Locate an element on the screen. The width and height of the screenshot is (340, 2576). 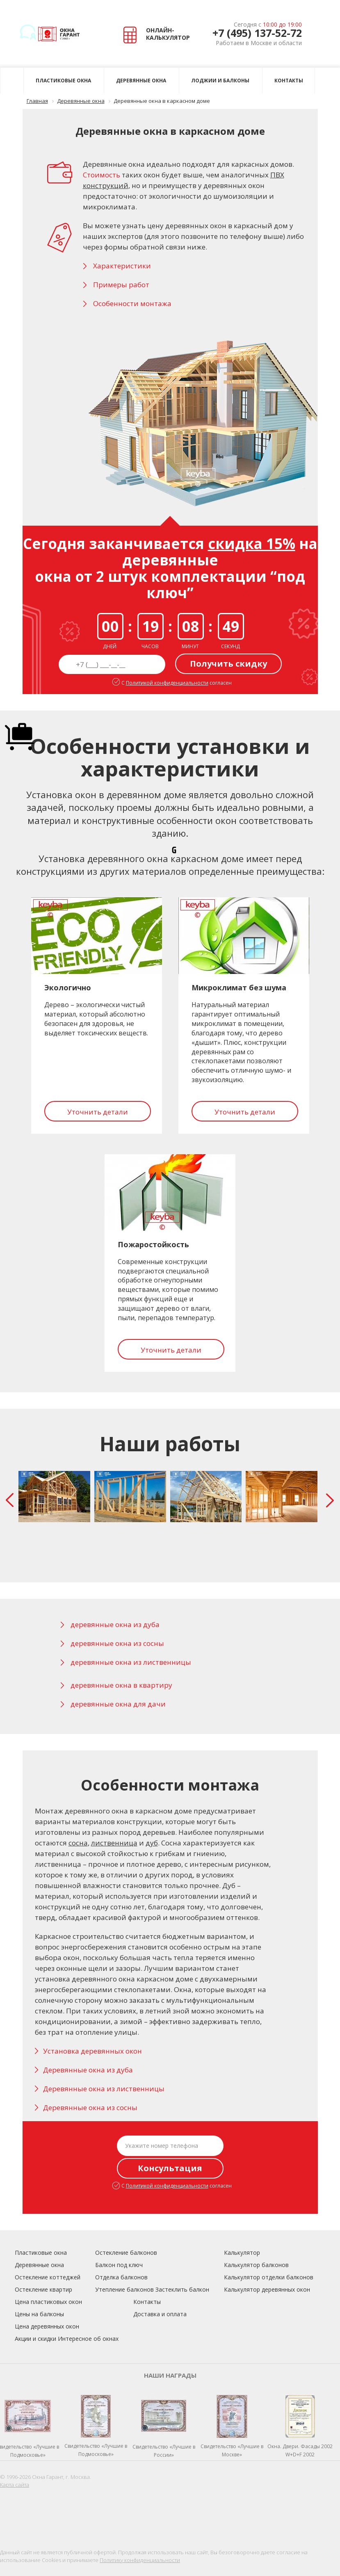
indicates items starting with the letter G is located at coordinates (174, 850).